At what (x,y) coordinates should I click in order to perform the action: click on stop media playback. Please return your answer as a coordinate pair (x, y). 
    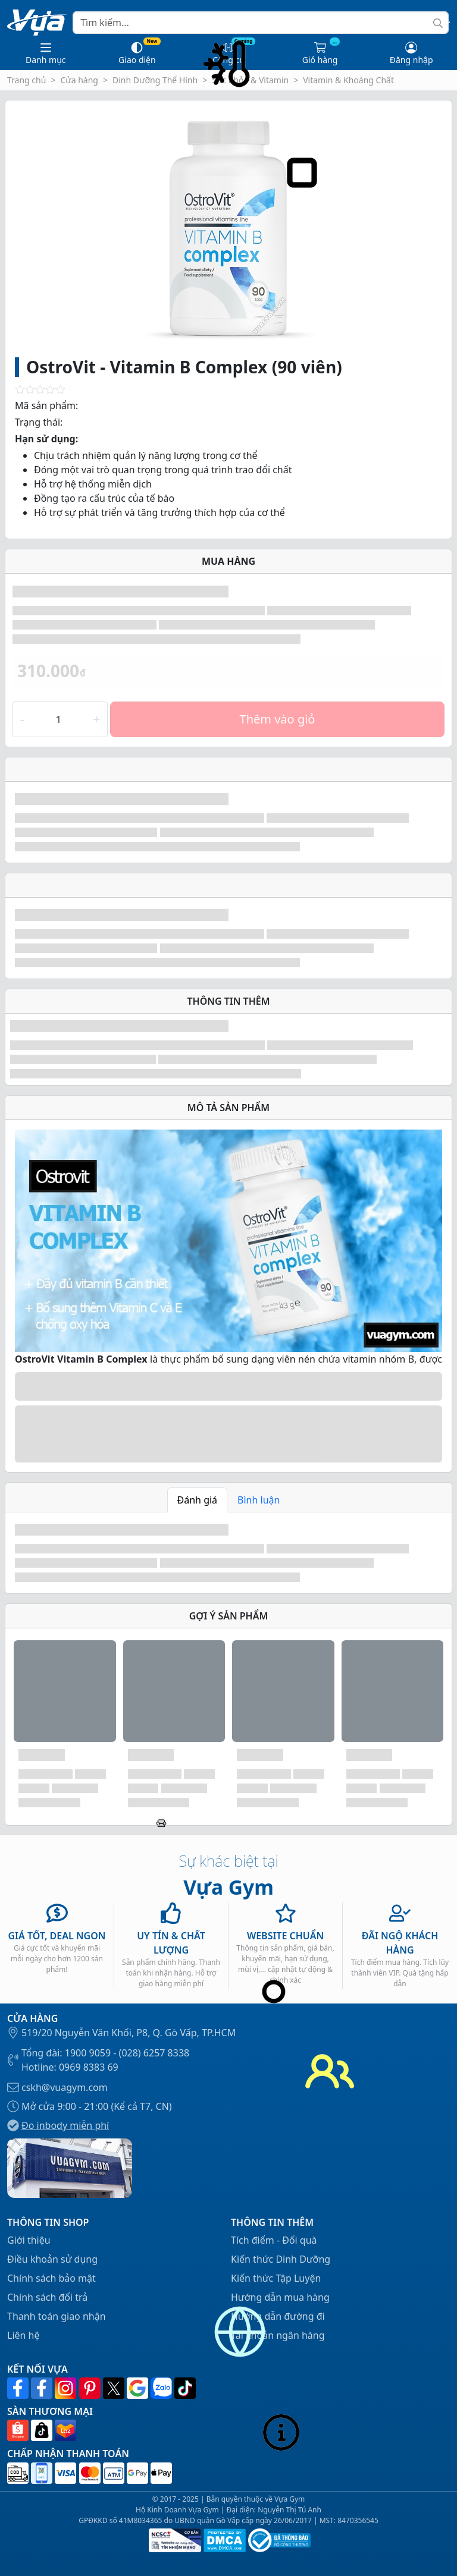
    Looking at the image, I should click on (302, 172).